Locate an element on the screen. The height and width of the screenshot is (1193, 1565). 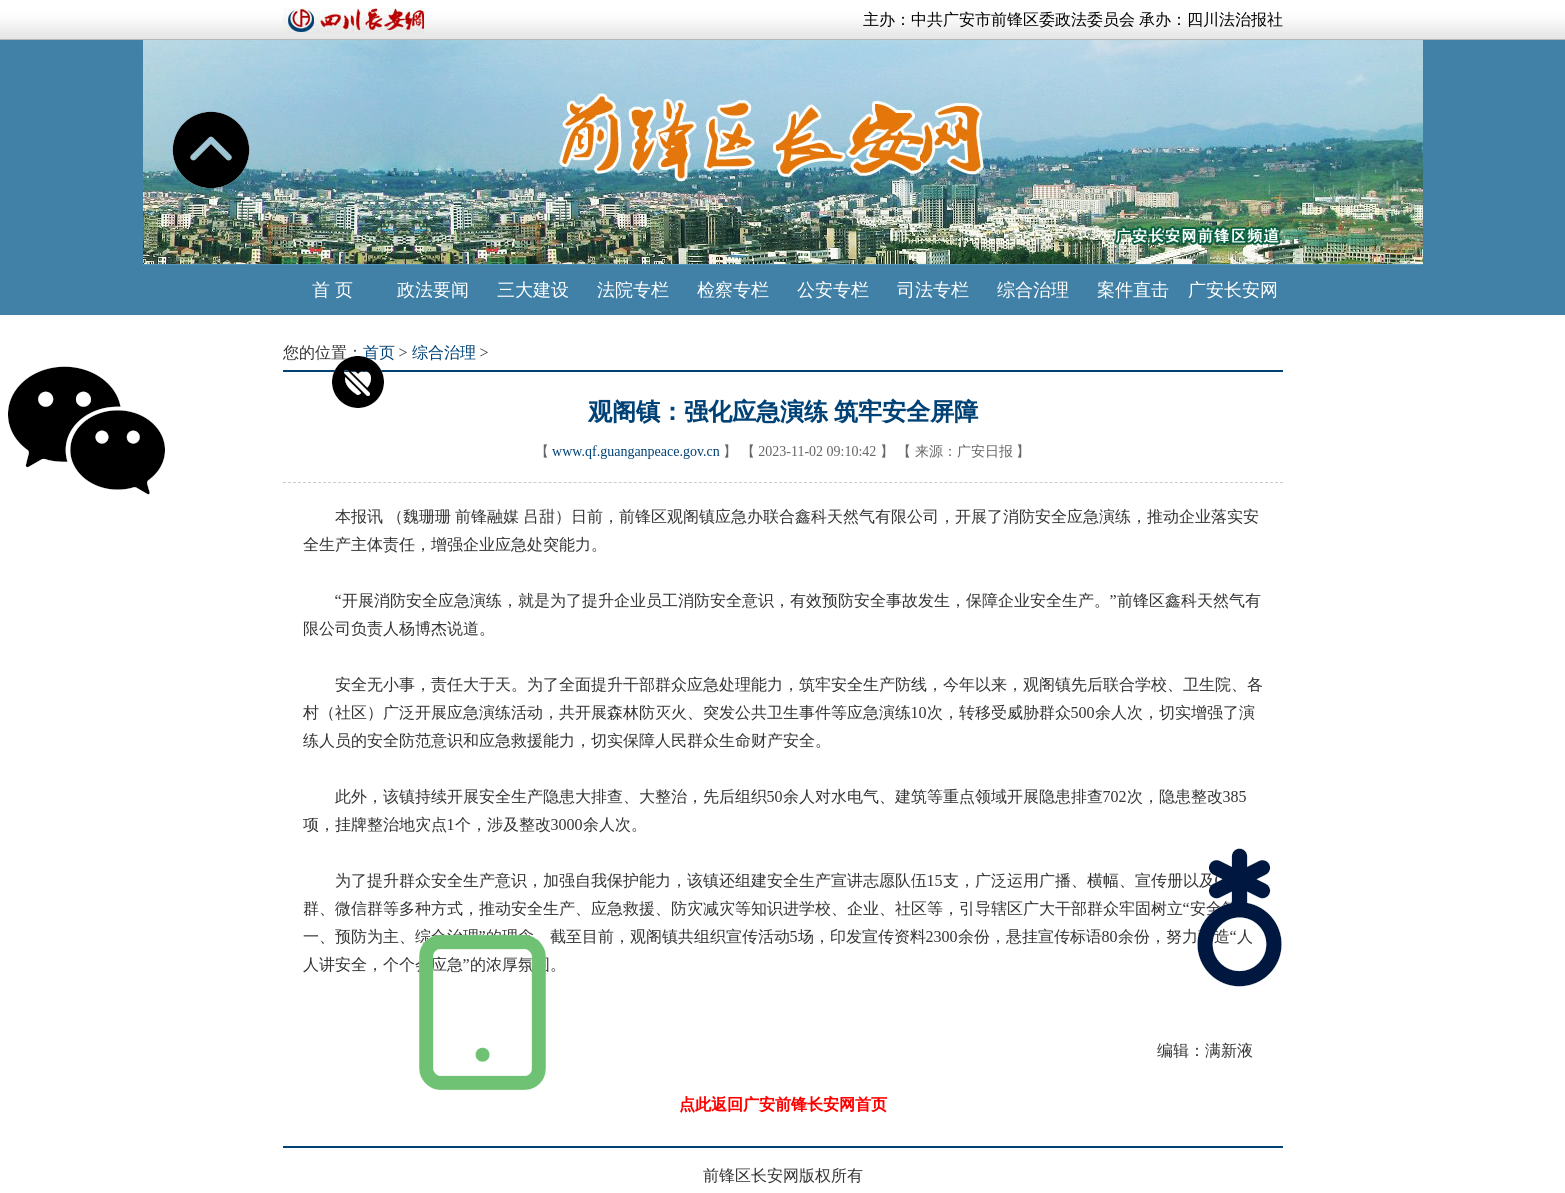
remove from favorites is located at coordinates (358, 382).